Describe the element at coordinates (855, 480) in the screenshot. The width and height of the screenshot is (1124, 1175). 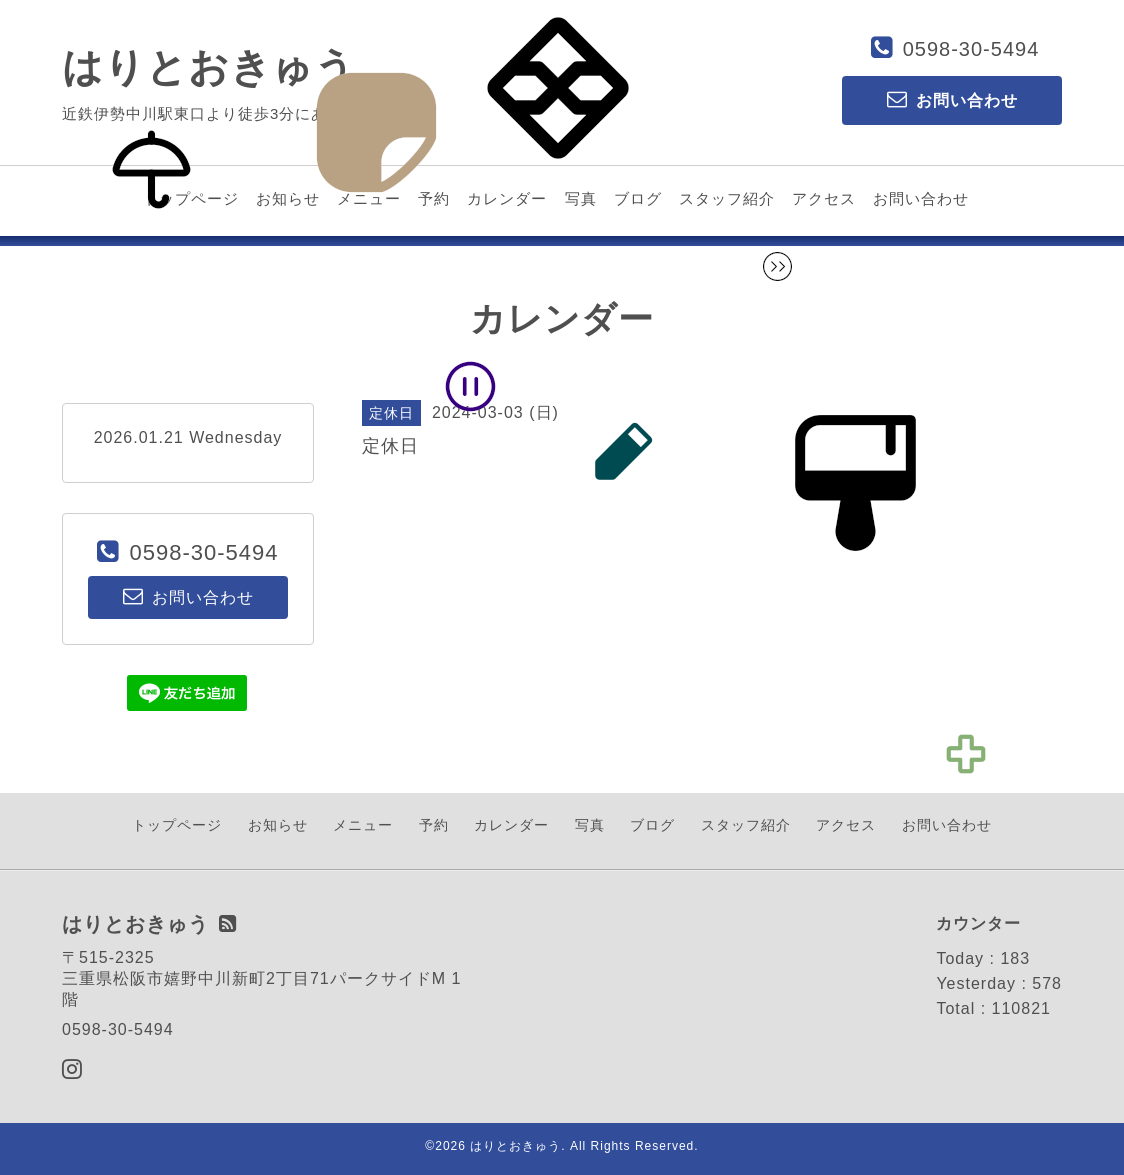
I see `access painting or drawing tools` at that location.